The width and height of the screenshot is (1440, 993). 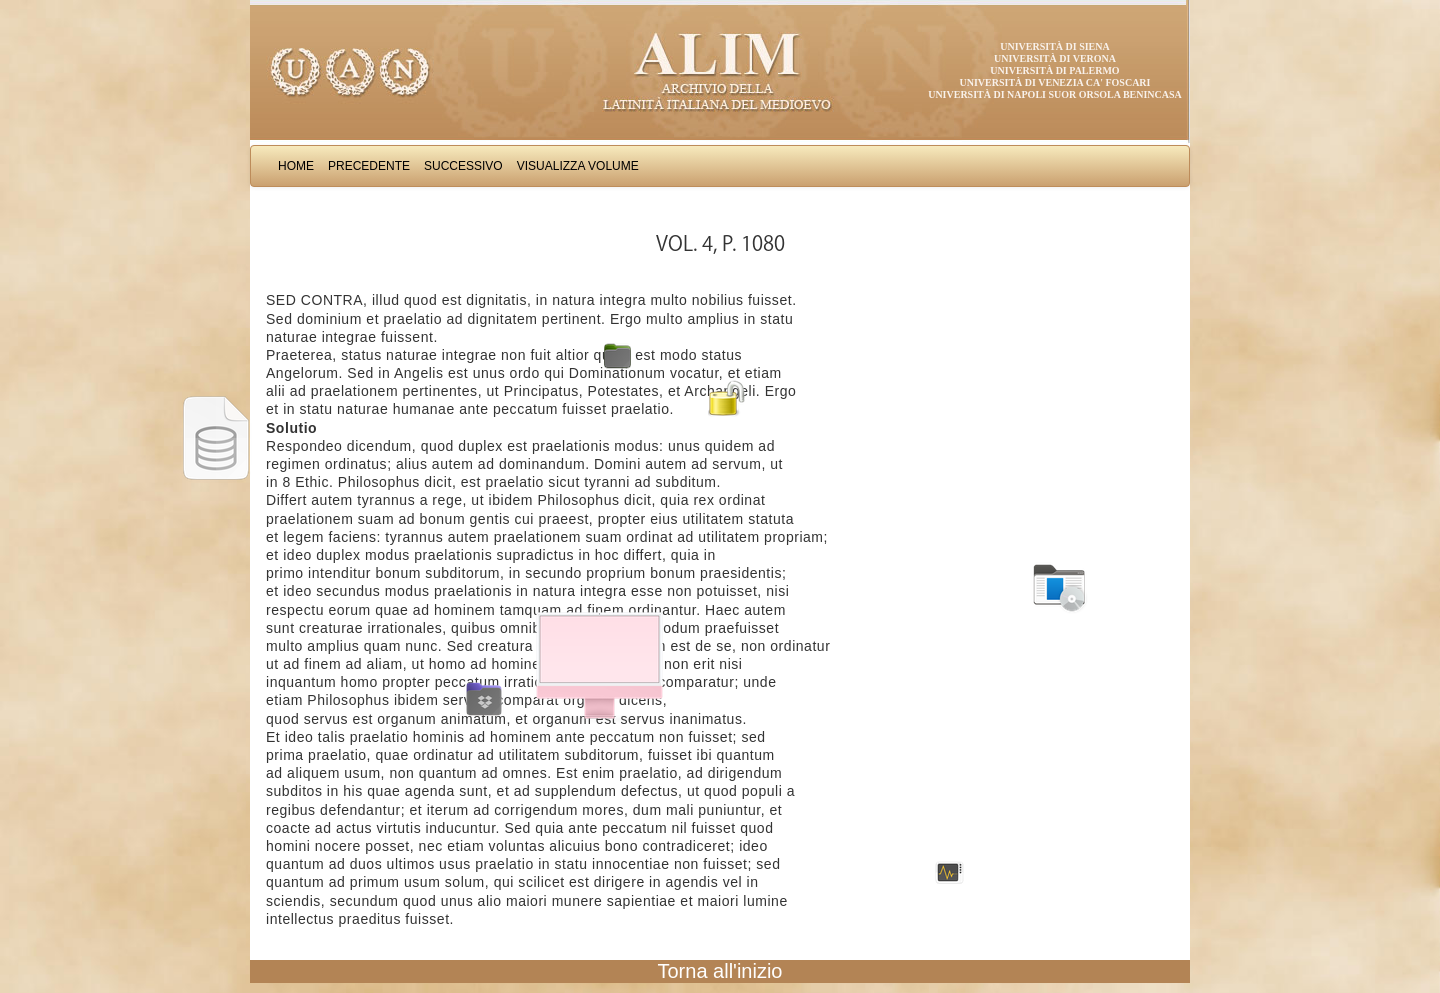 What do you see at coordinates (726, 398) in the screenshot?
I see `indicates changes are allowed or permissions are unlocked` at bounding box center [726, 398].